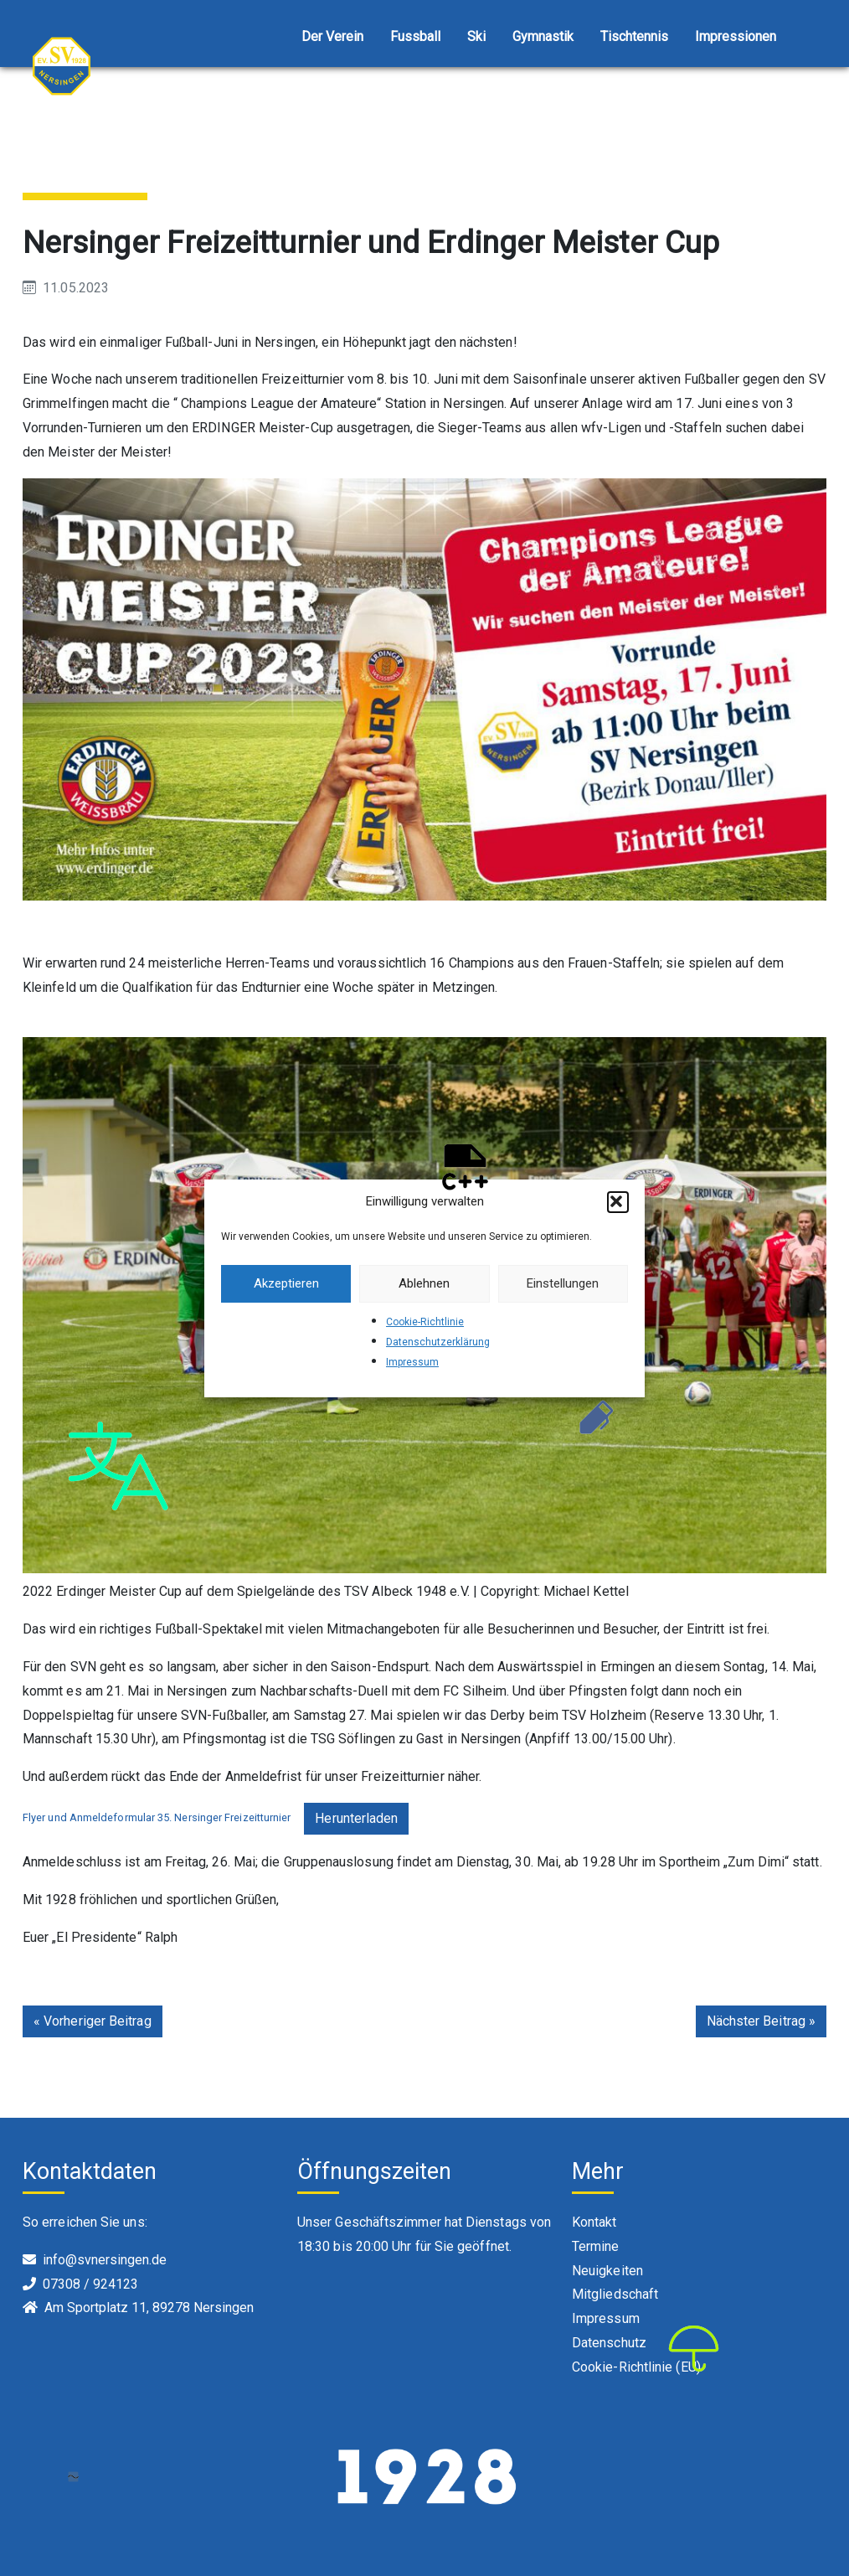  Describe the element at coordinates (465, 1169) in the screenshot. I see `a C++ source code file` at that location.